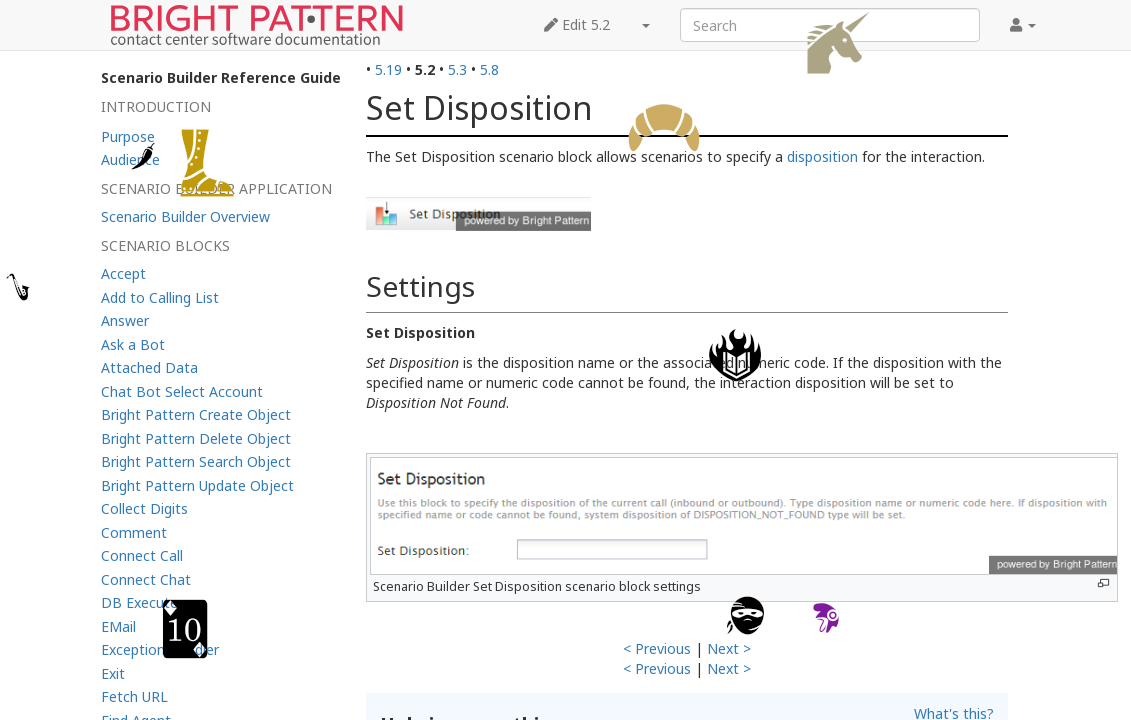 Image resolution: width=1131 pixels, height=720 pixels. I want to click on browse jazz or instrumental music, so click(18, 287).